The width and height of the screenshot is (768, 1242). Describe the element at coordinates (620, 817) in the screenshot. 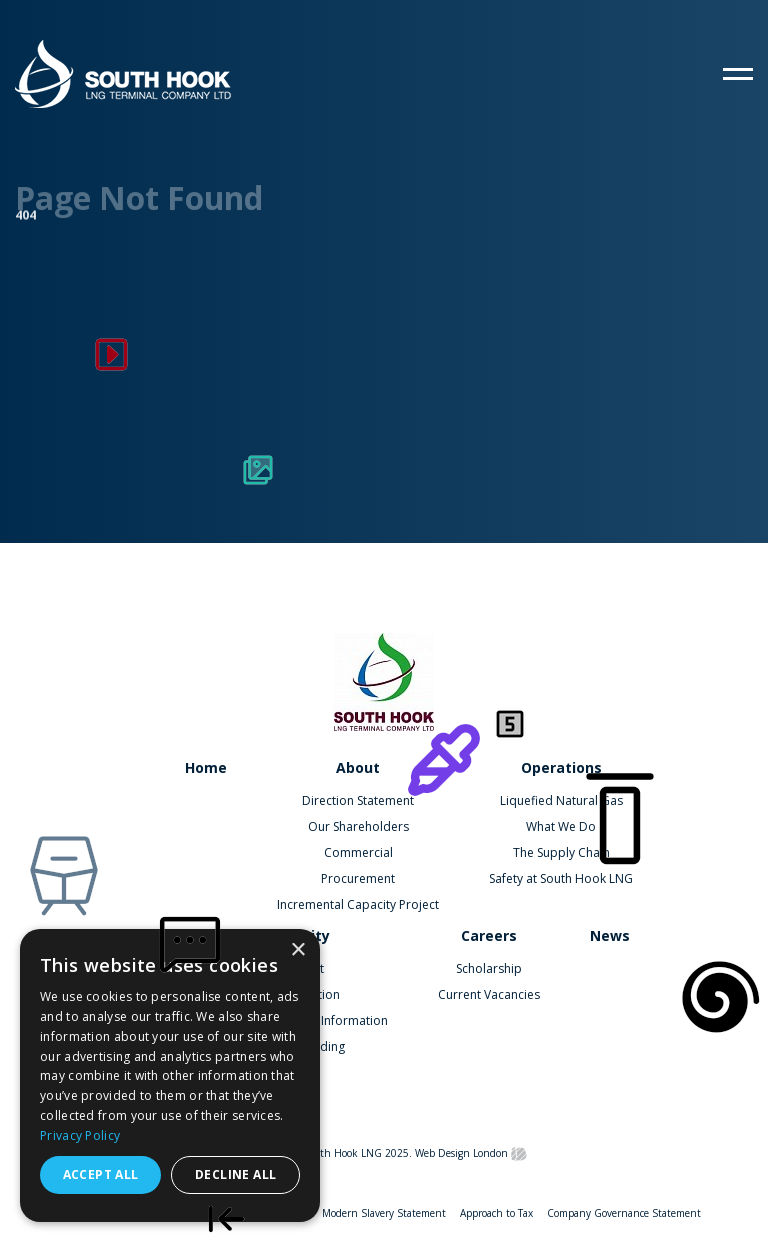

I see `align element to top edge` at that location.